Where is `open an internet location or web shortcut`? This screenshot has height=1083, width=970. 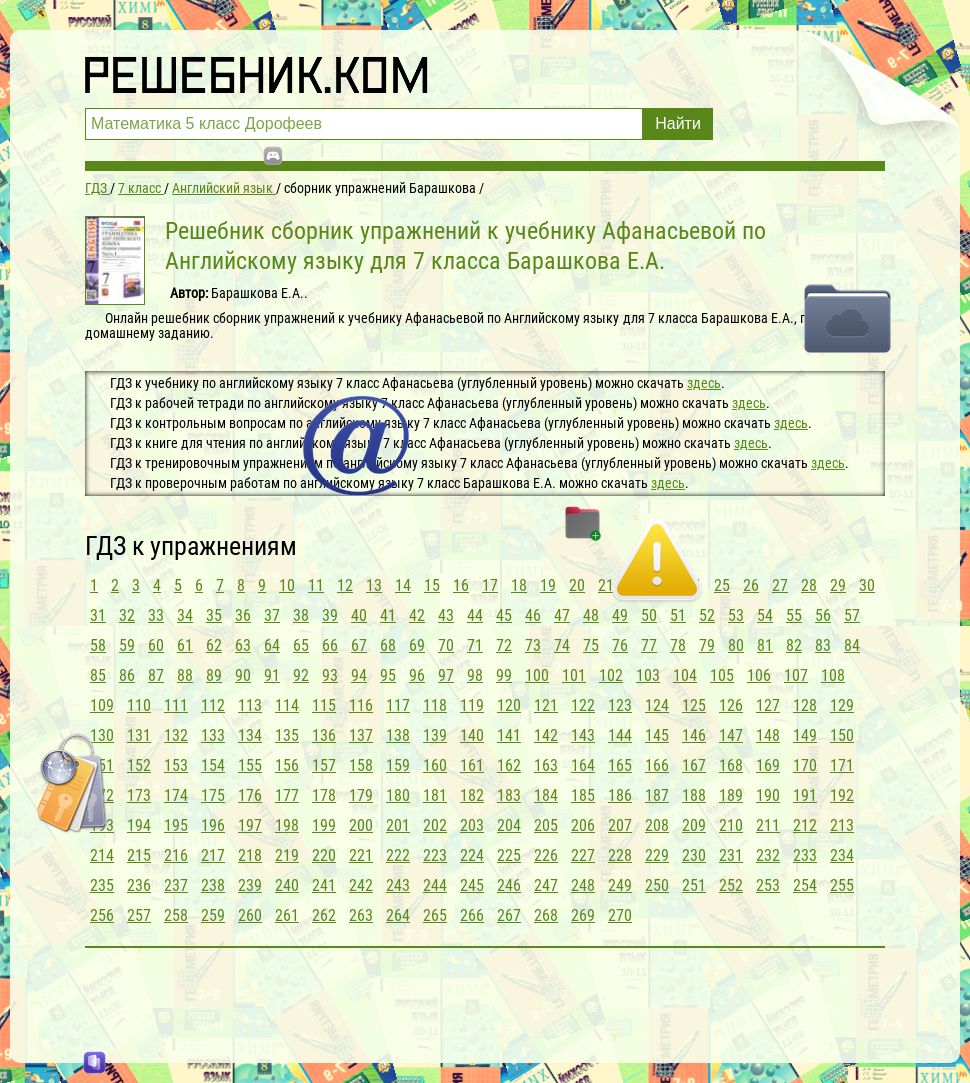 open an internet location or web shortcut is located at coordinates (356, 445).